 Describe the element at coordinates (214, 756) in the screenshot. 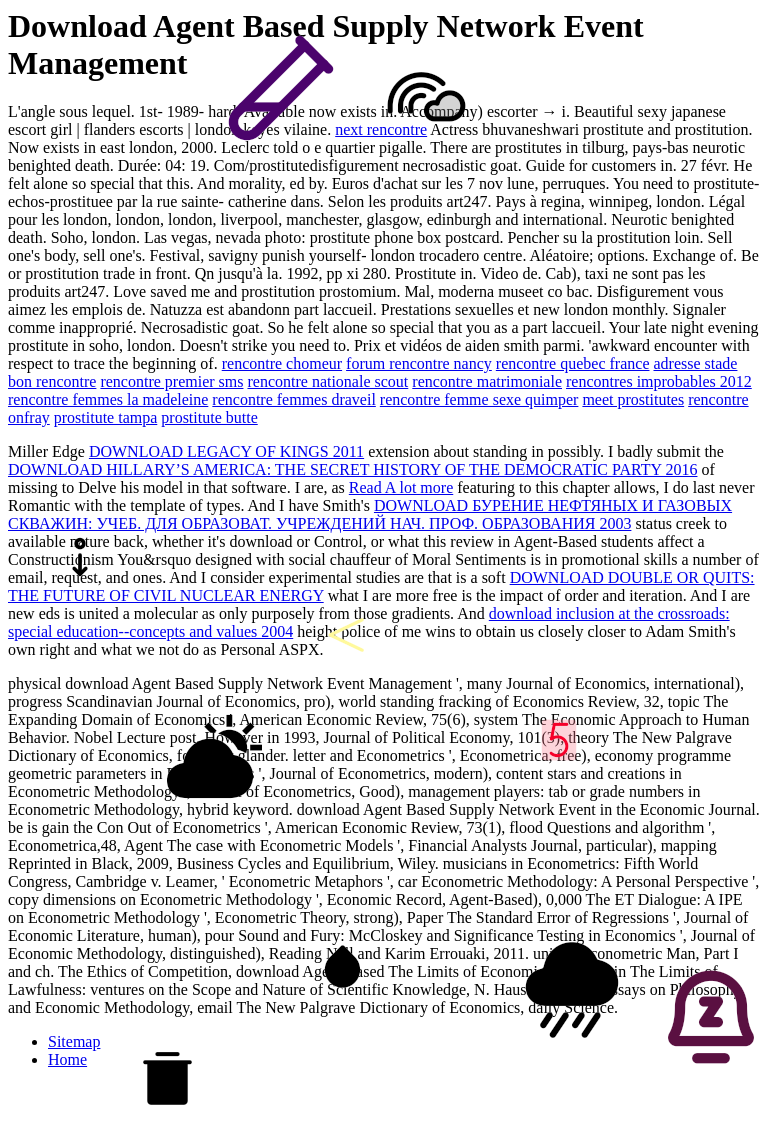

I see `indicates partly cloudy weather conditions` at that location.